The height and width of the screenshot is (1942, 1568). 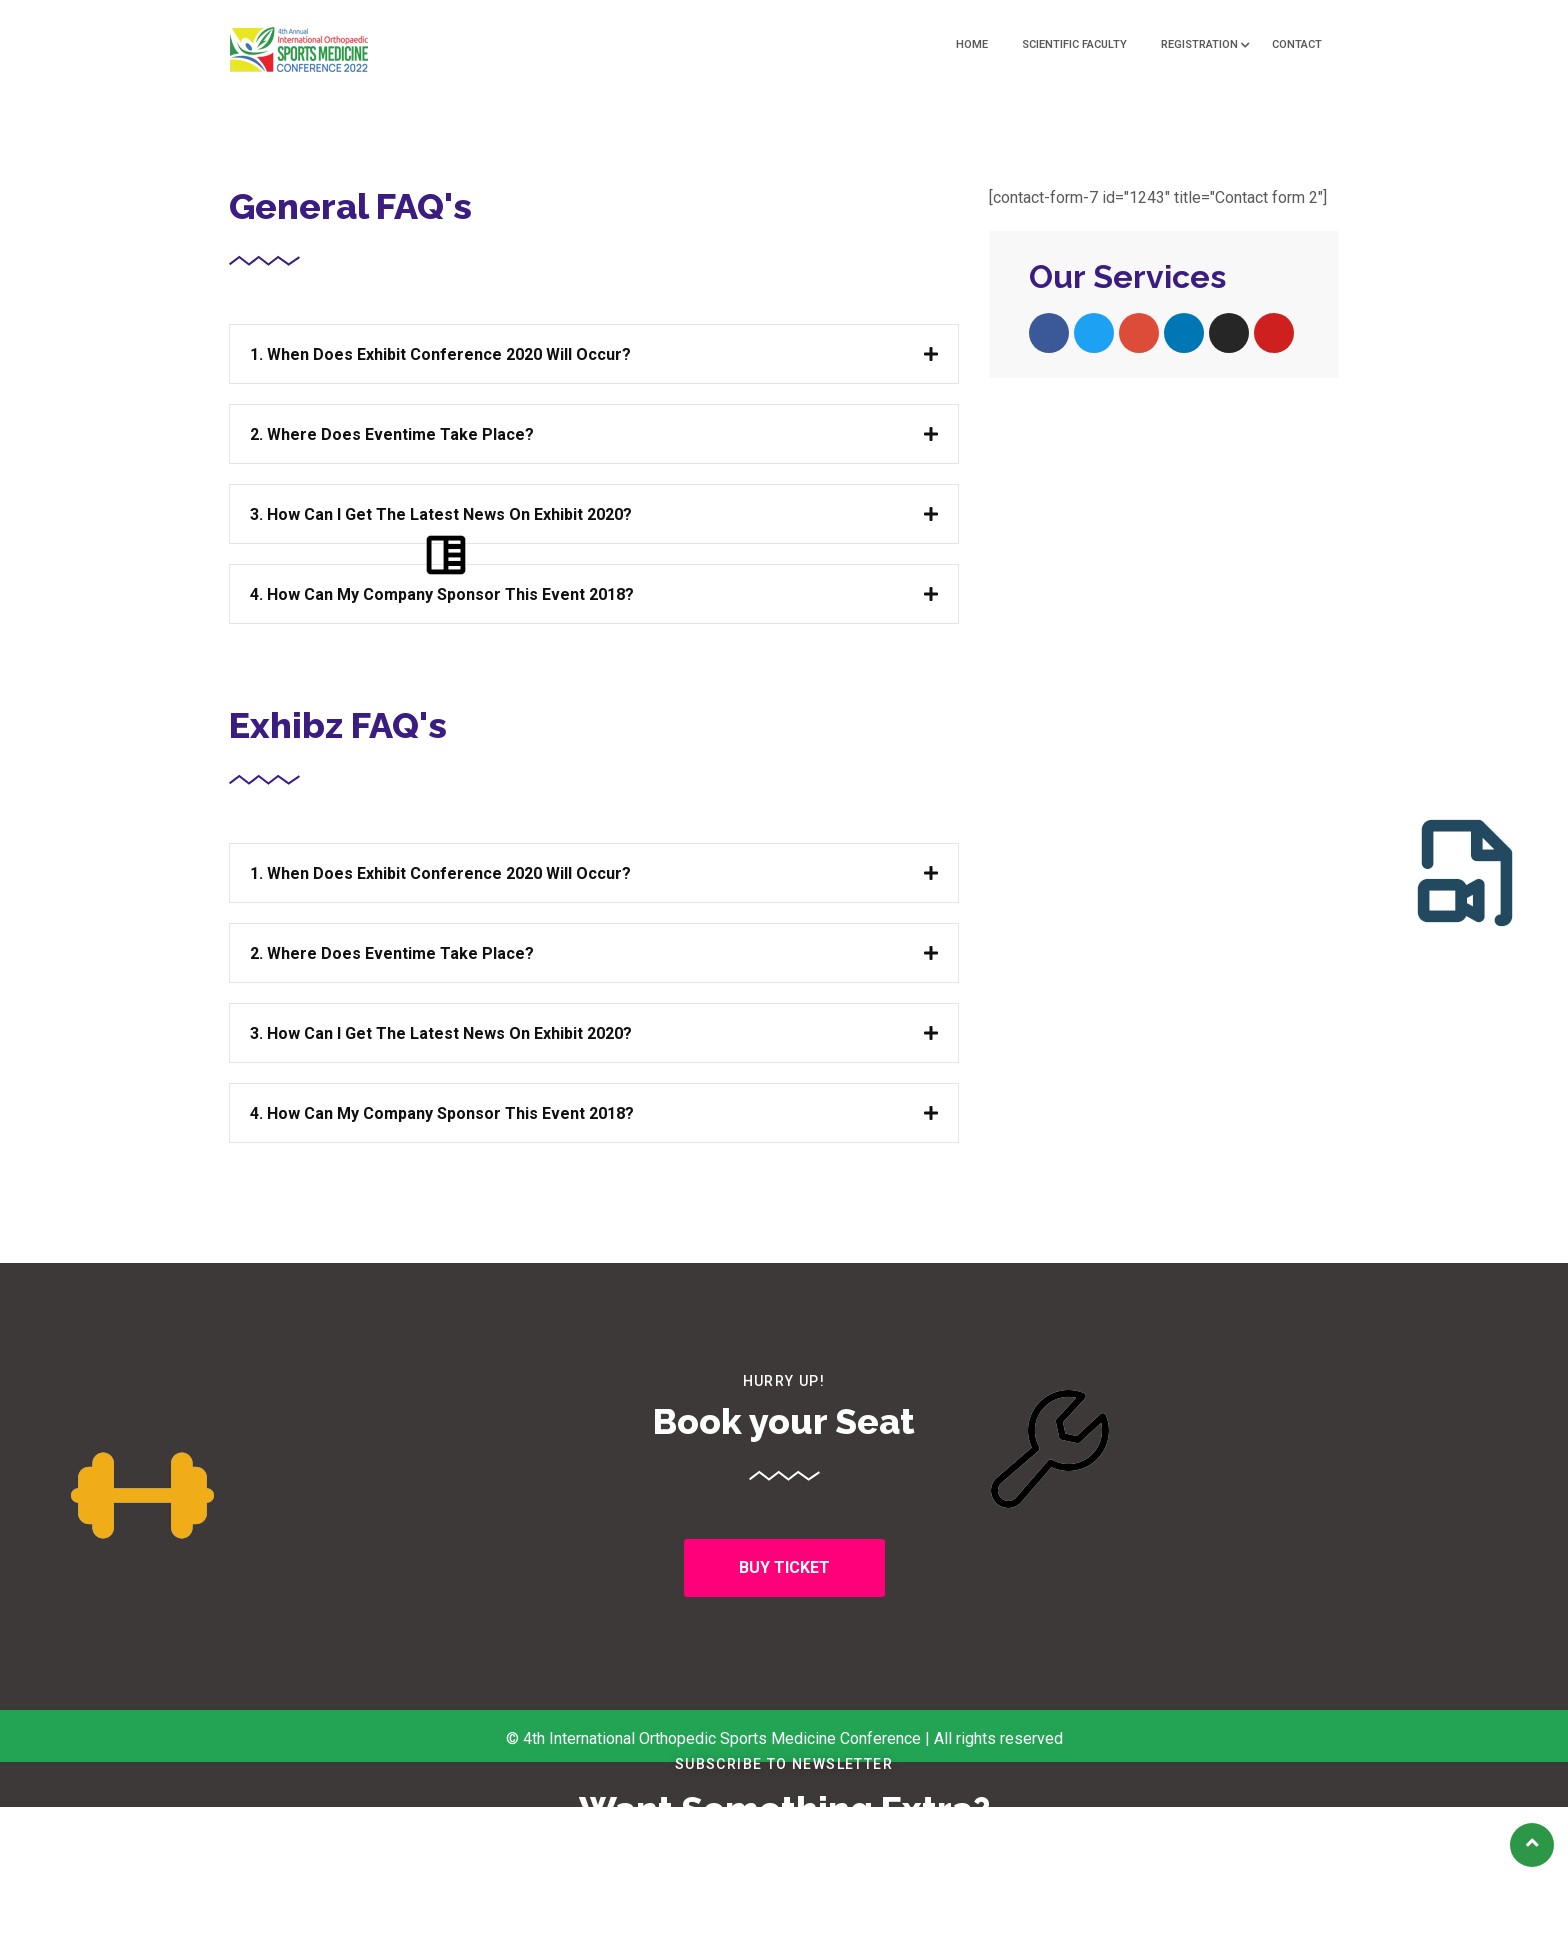 I want to click on open a video file, so click(x=1467, y=873).